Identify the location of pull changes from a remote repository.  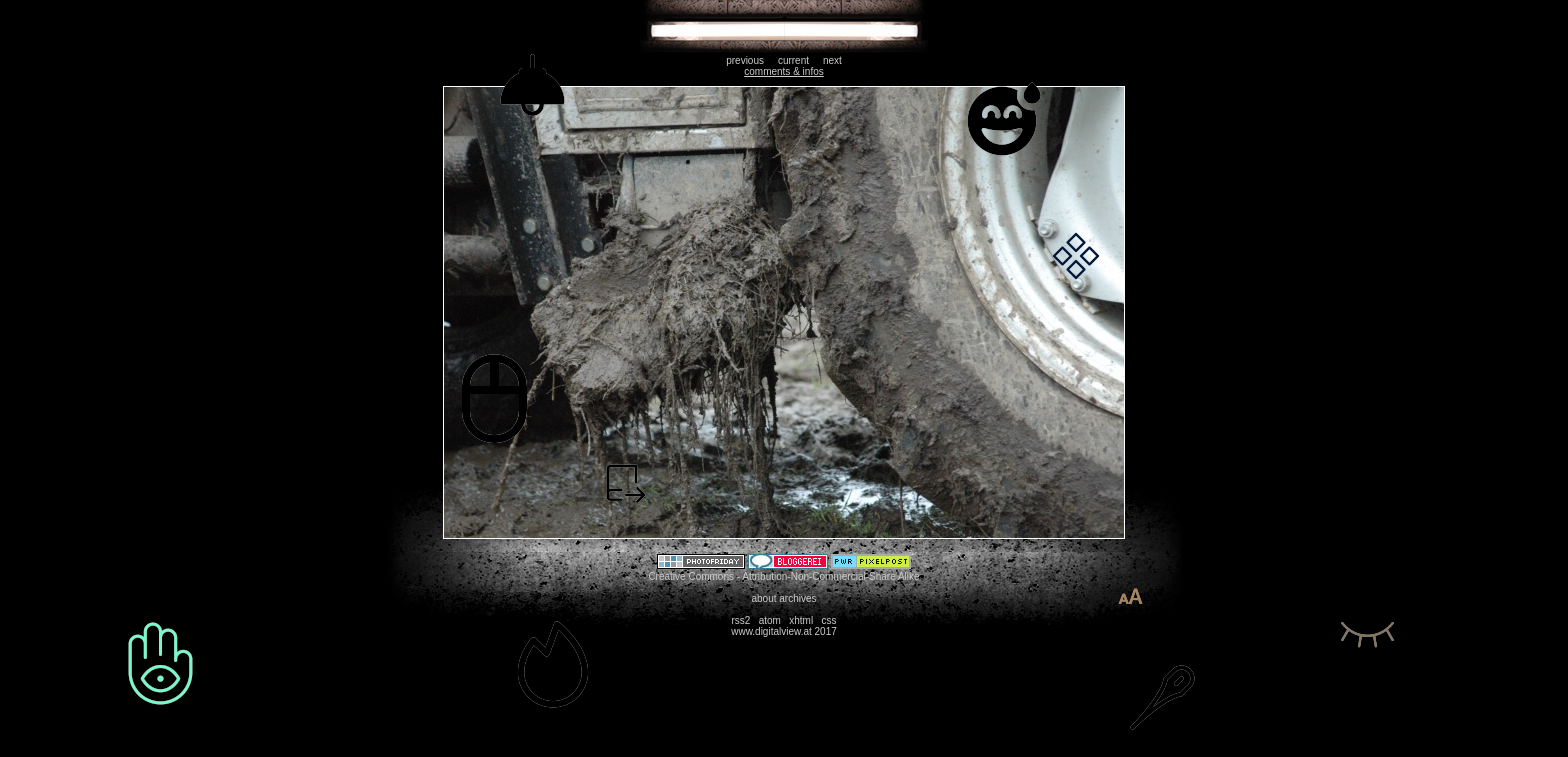
(624, 485).